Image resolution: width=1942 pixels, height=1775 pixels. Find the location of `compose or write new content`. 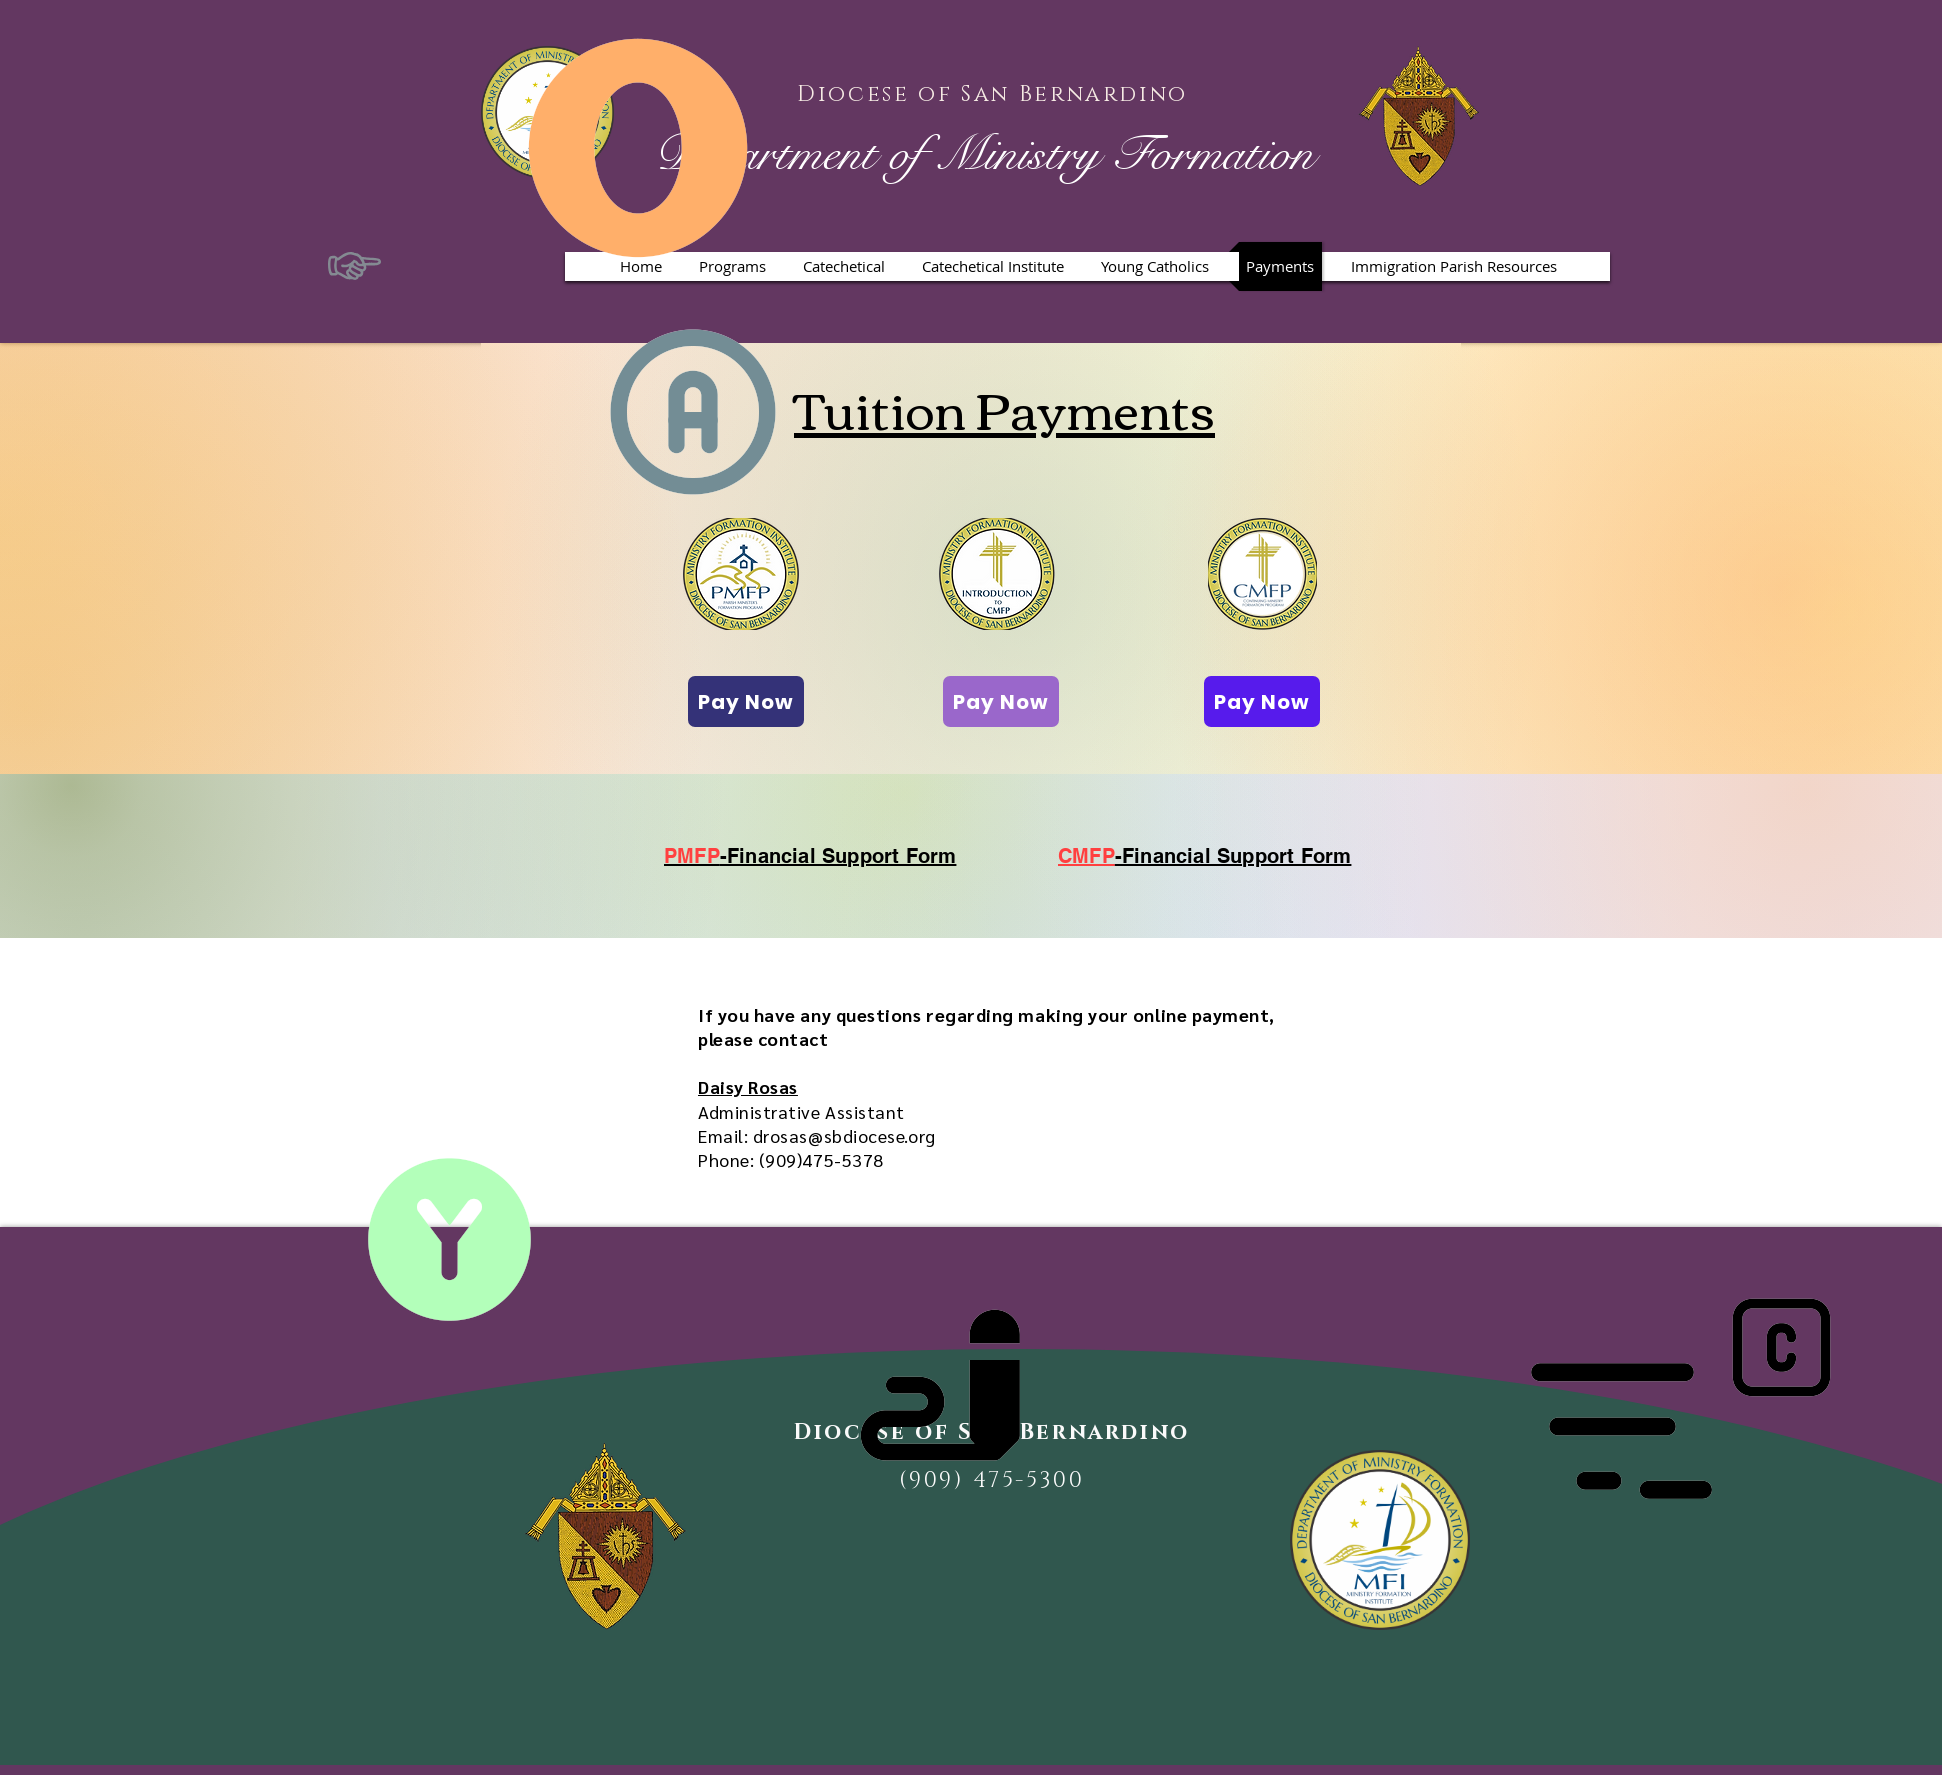

compose or write new content is located at coordinates (944, 1393).